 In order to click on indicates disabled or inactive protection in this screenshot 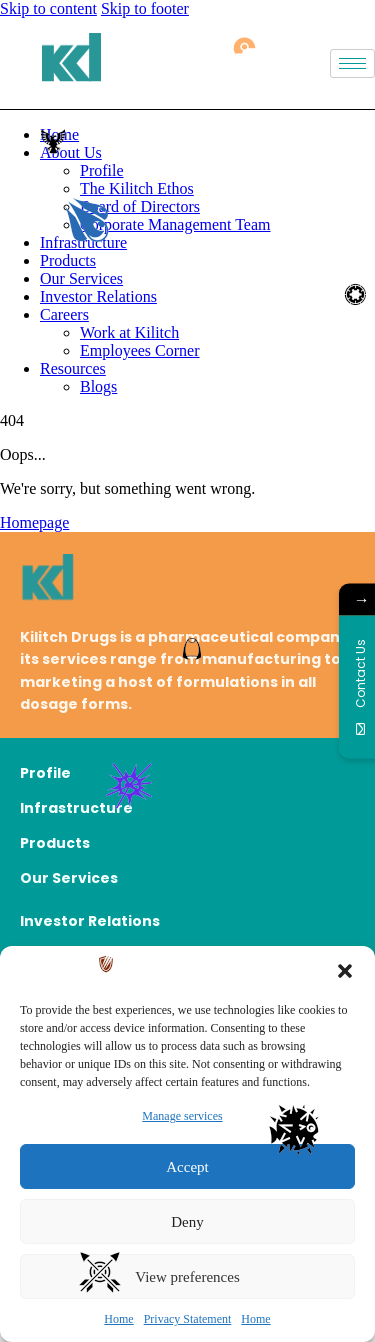, I will do `click(106, 964)`.